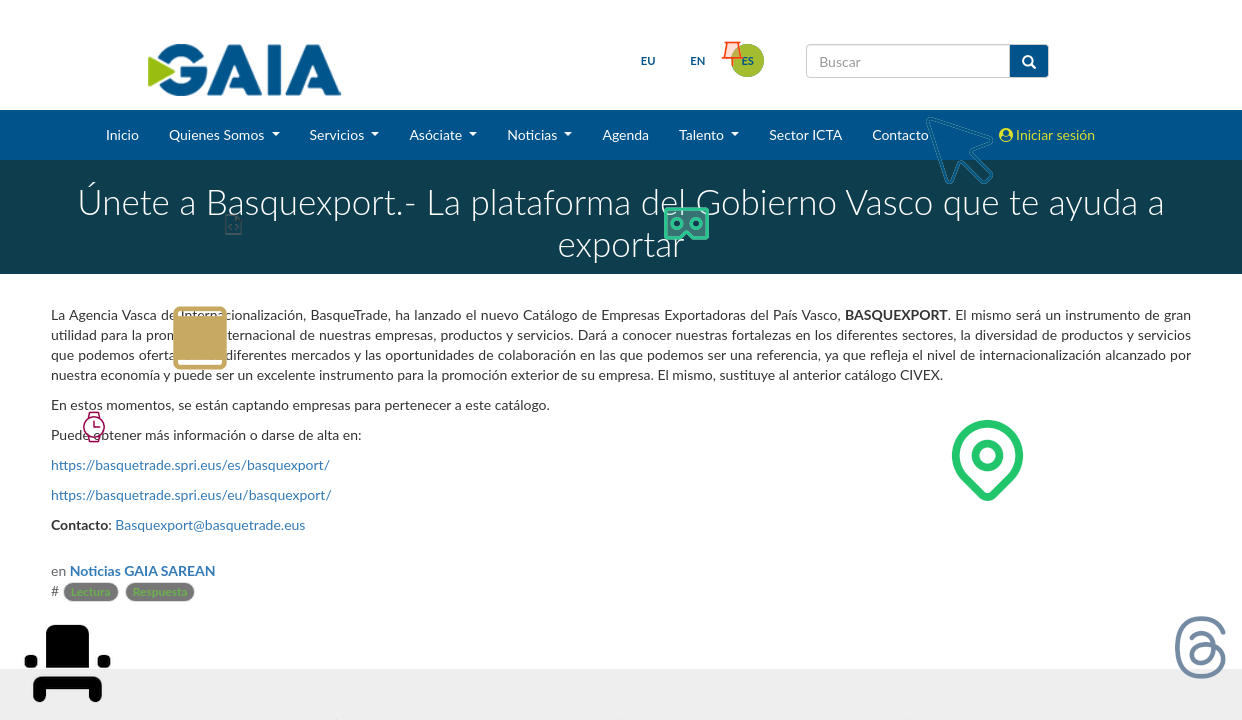 The image size is (1242, 720). Describe the element at coordinates (1201, 647) in the screenshot. I see `open the Threads app` at that location.